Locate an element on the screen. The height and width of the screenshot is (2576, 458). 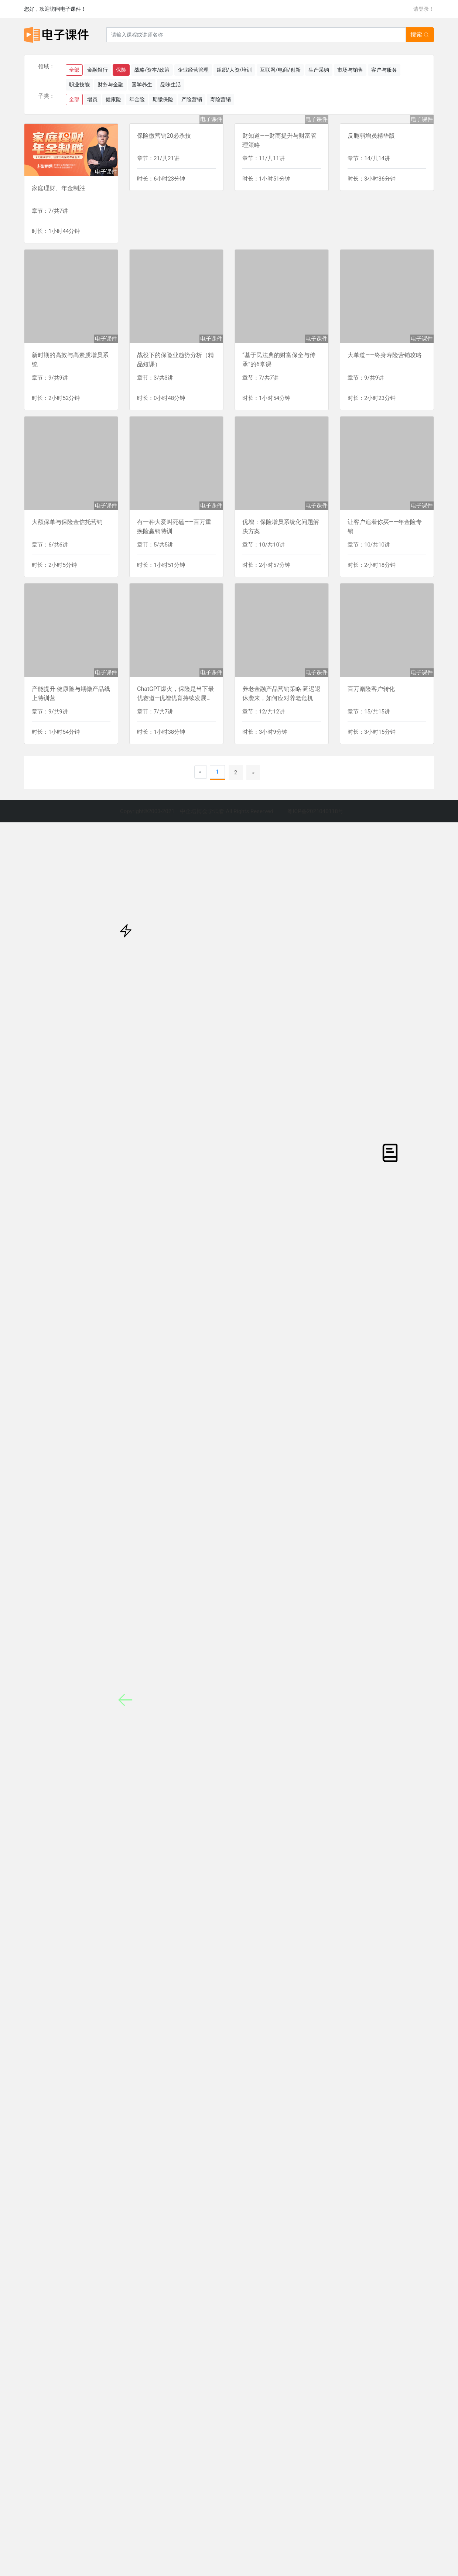
indicates lightning or electricity is located at coordinates (126, 931).